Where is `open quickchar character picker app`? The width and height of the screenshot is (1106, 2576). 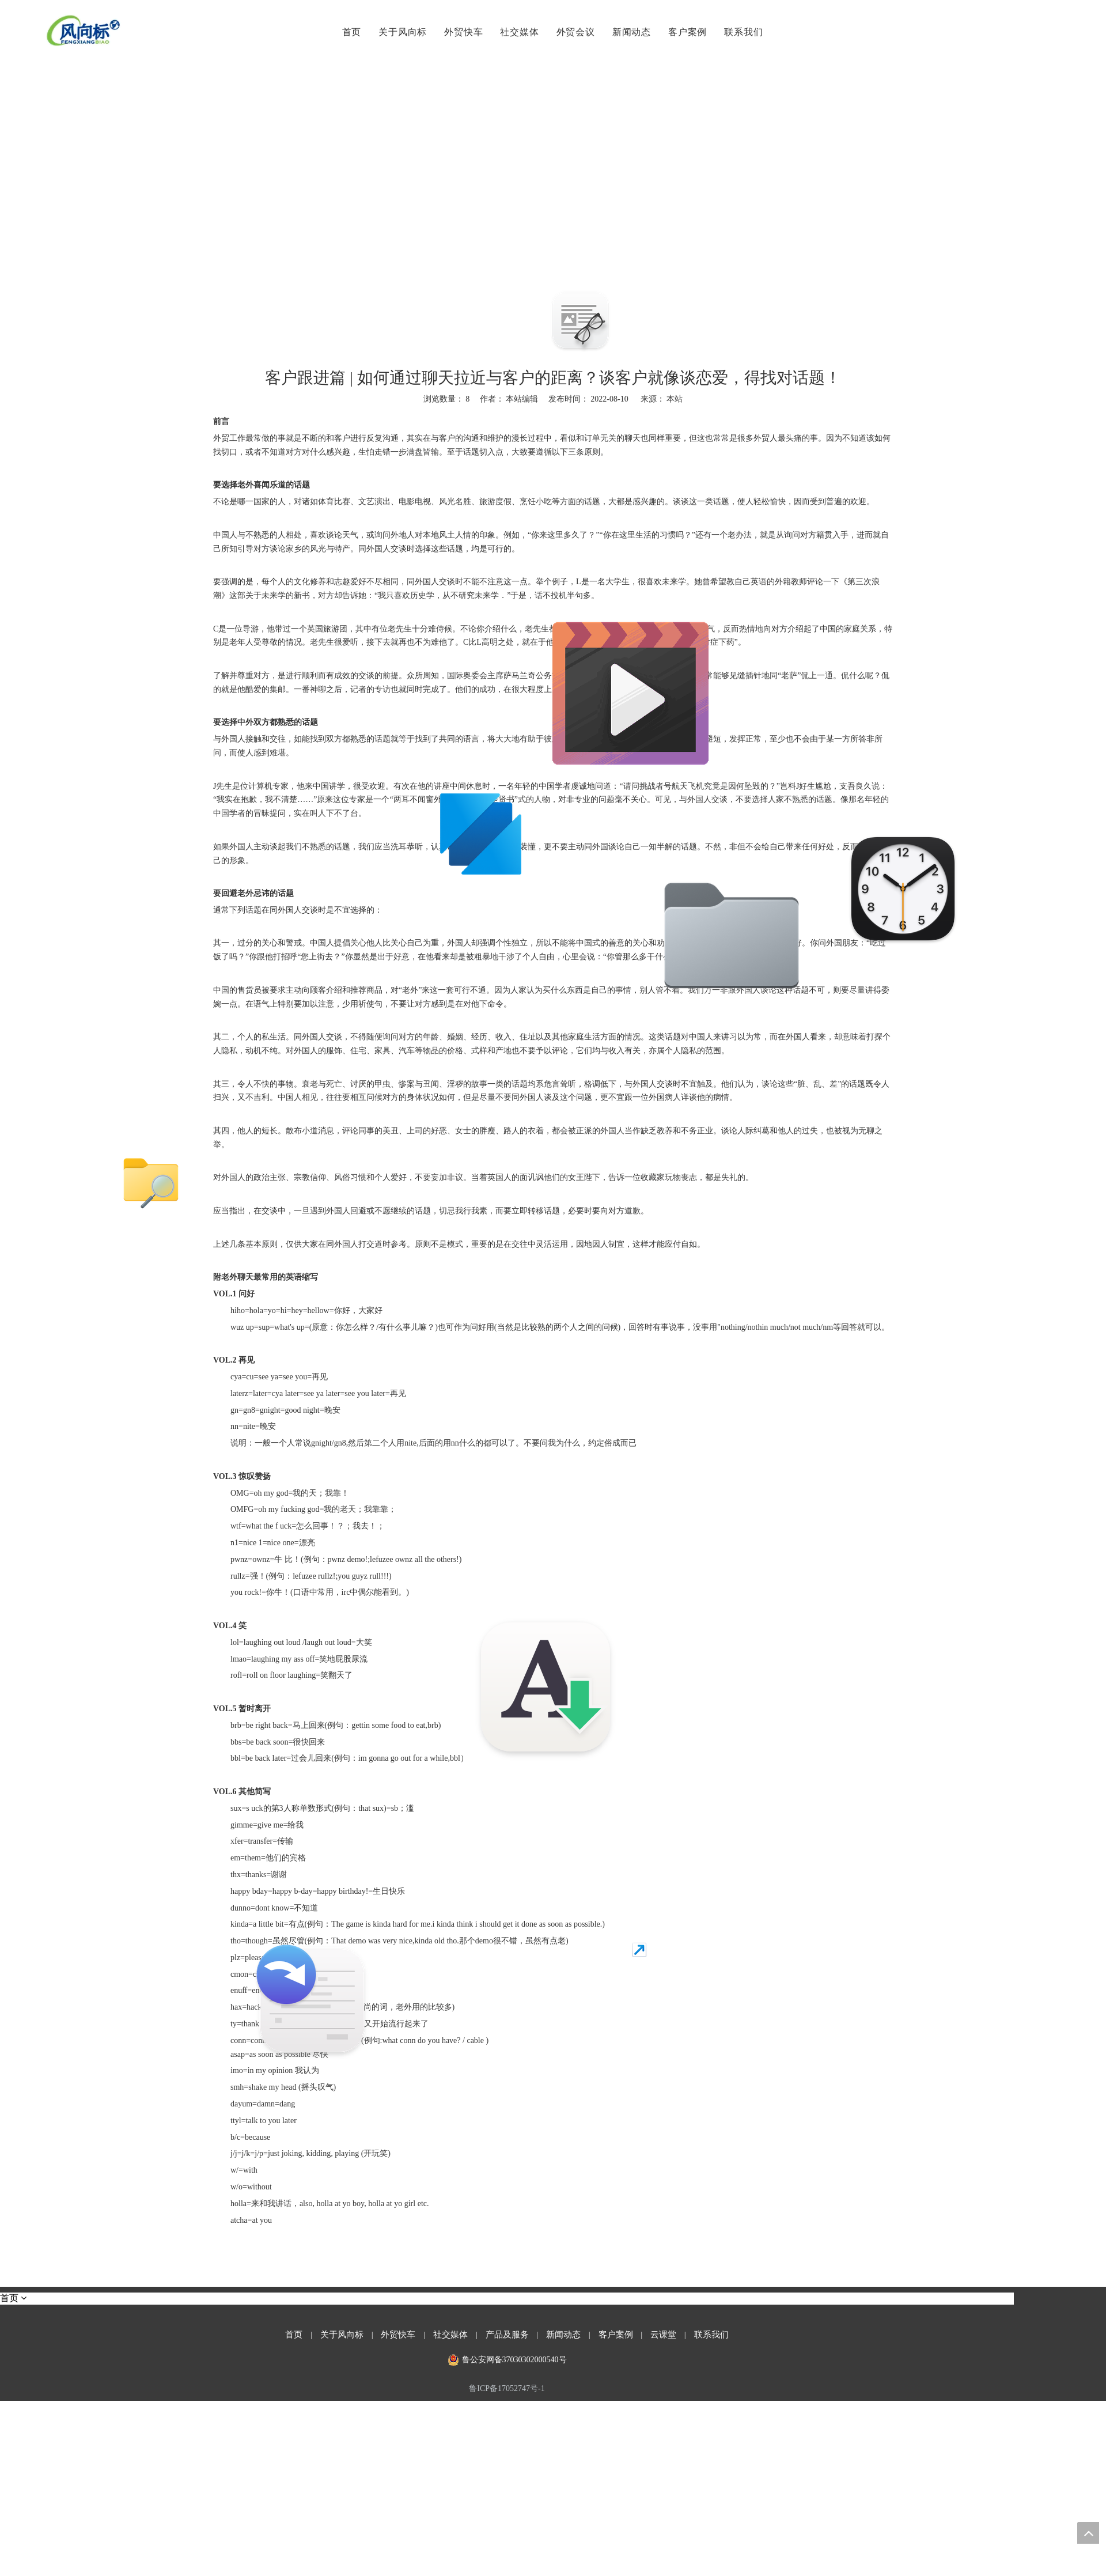
open quickchar character picker app is located at coordinates (312, 2000).